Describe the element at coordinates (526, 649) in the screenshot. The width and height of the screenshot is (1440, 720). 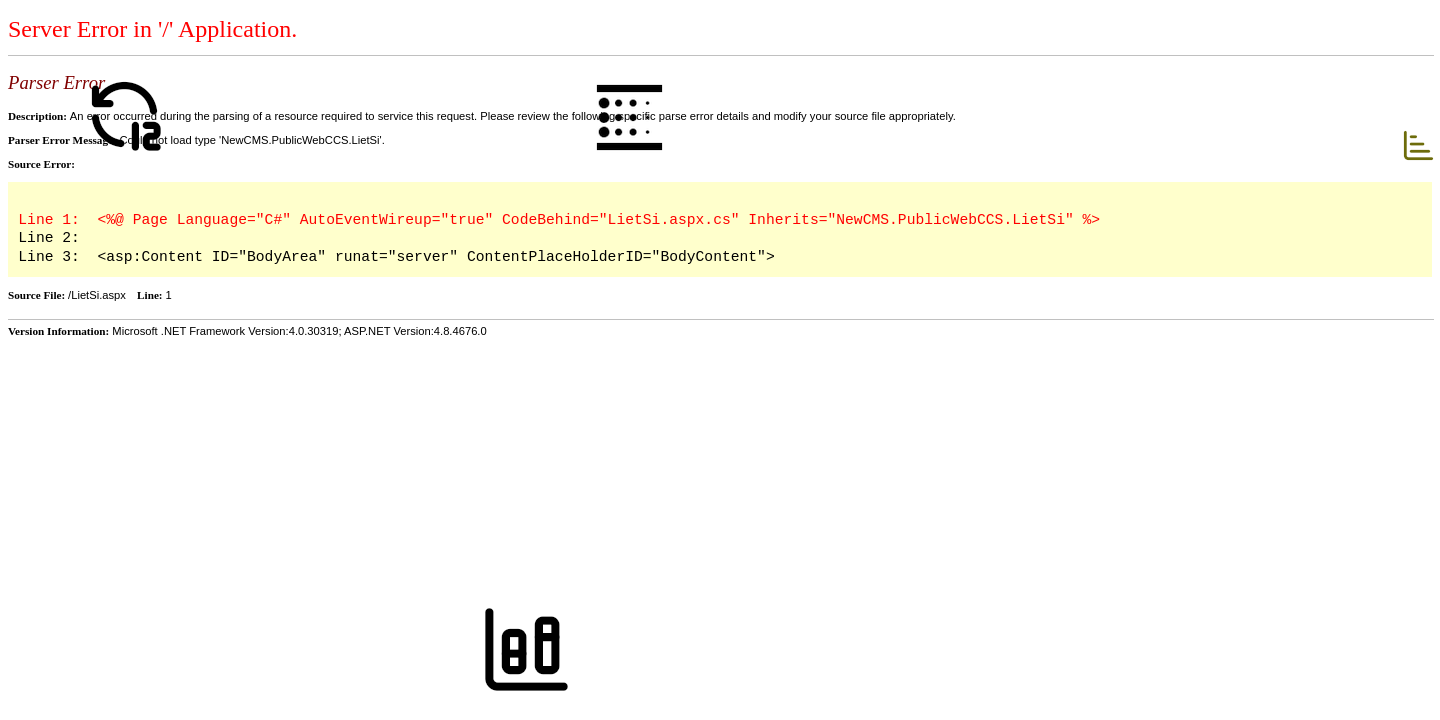
I see `view stacked column chart data` at that location.